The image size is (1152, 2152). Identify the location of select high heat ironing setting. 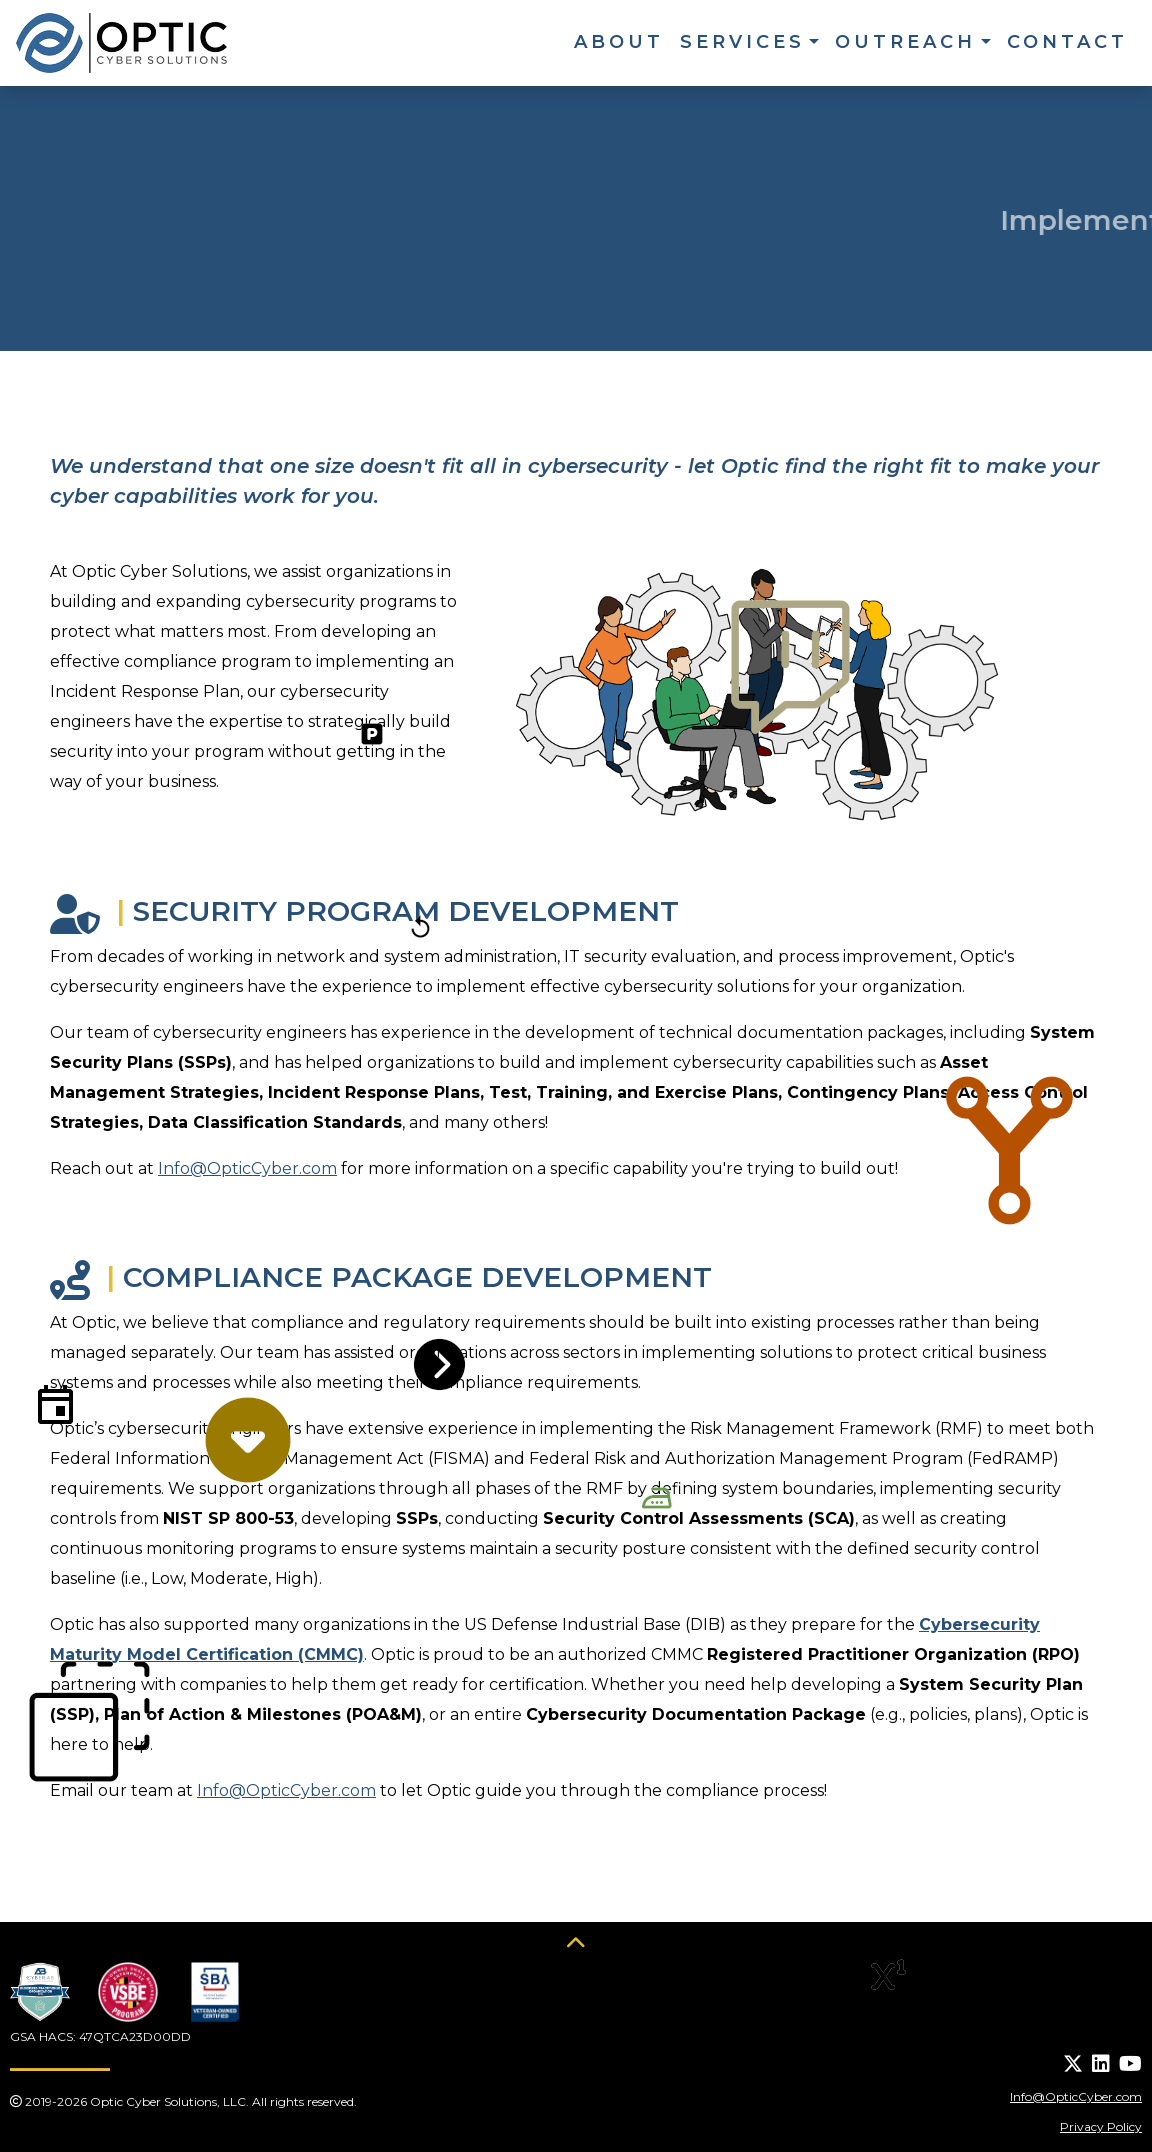
(657, 1498).